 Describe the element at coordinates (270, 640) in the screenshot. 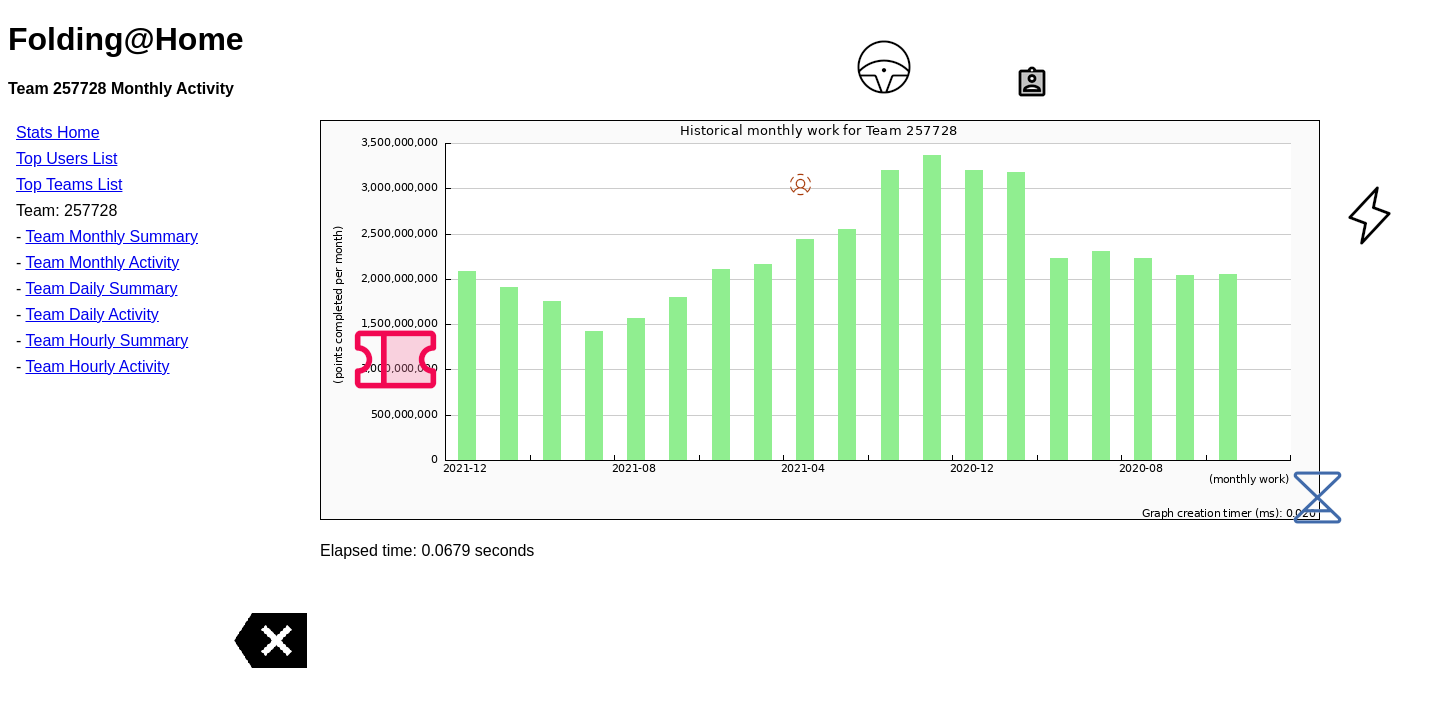

I see `delete the last character entered` at that location.